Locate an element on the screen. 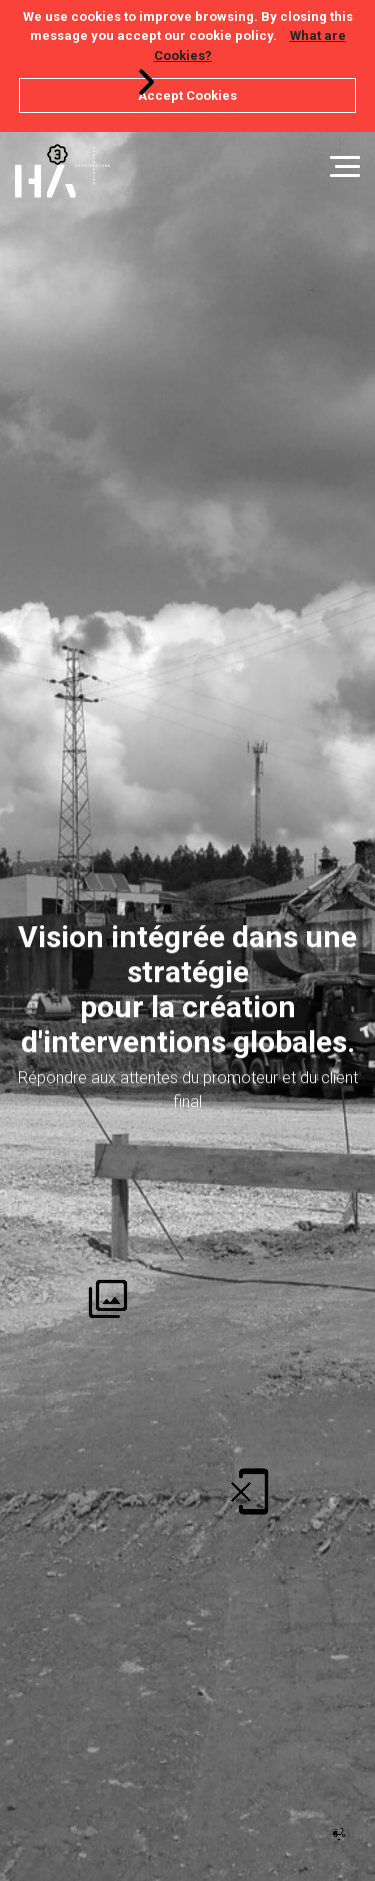 This screenshot has width=375, height=1881. disconnect or unlink a mobile device is located at coordinates (249, 1491).